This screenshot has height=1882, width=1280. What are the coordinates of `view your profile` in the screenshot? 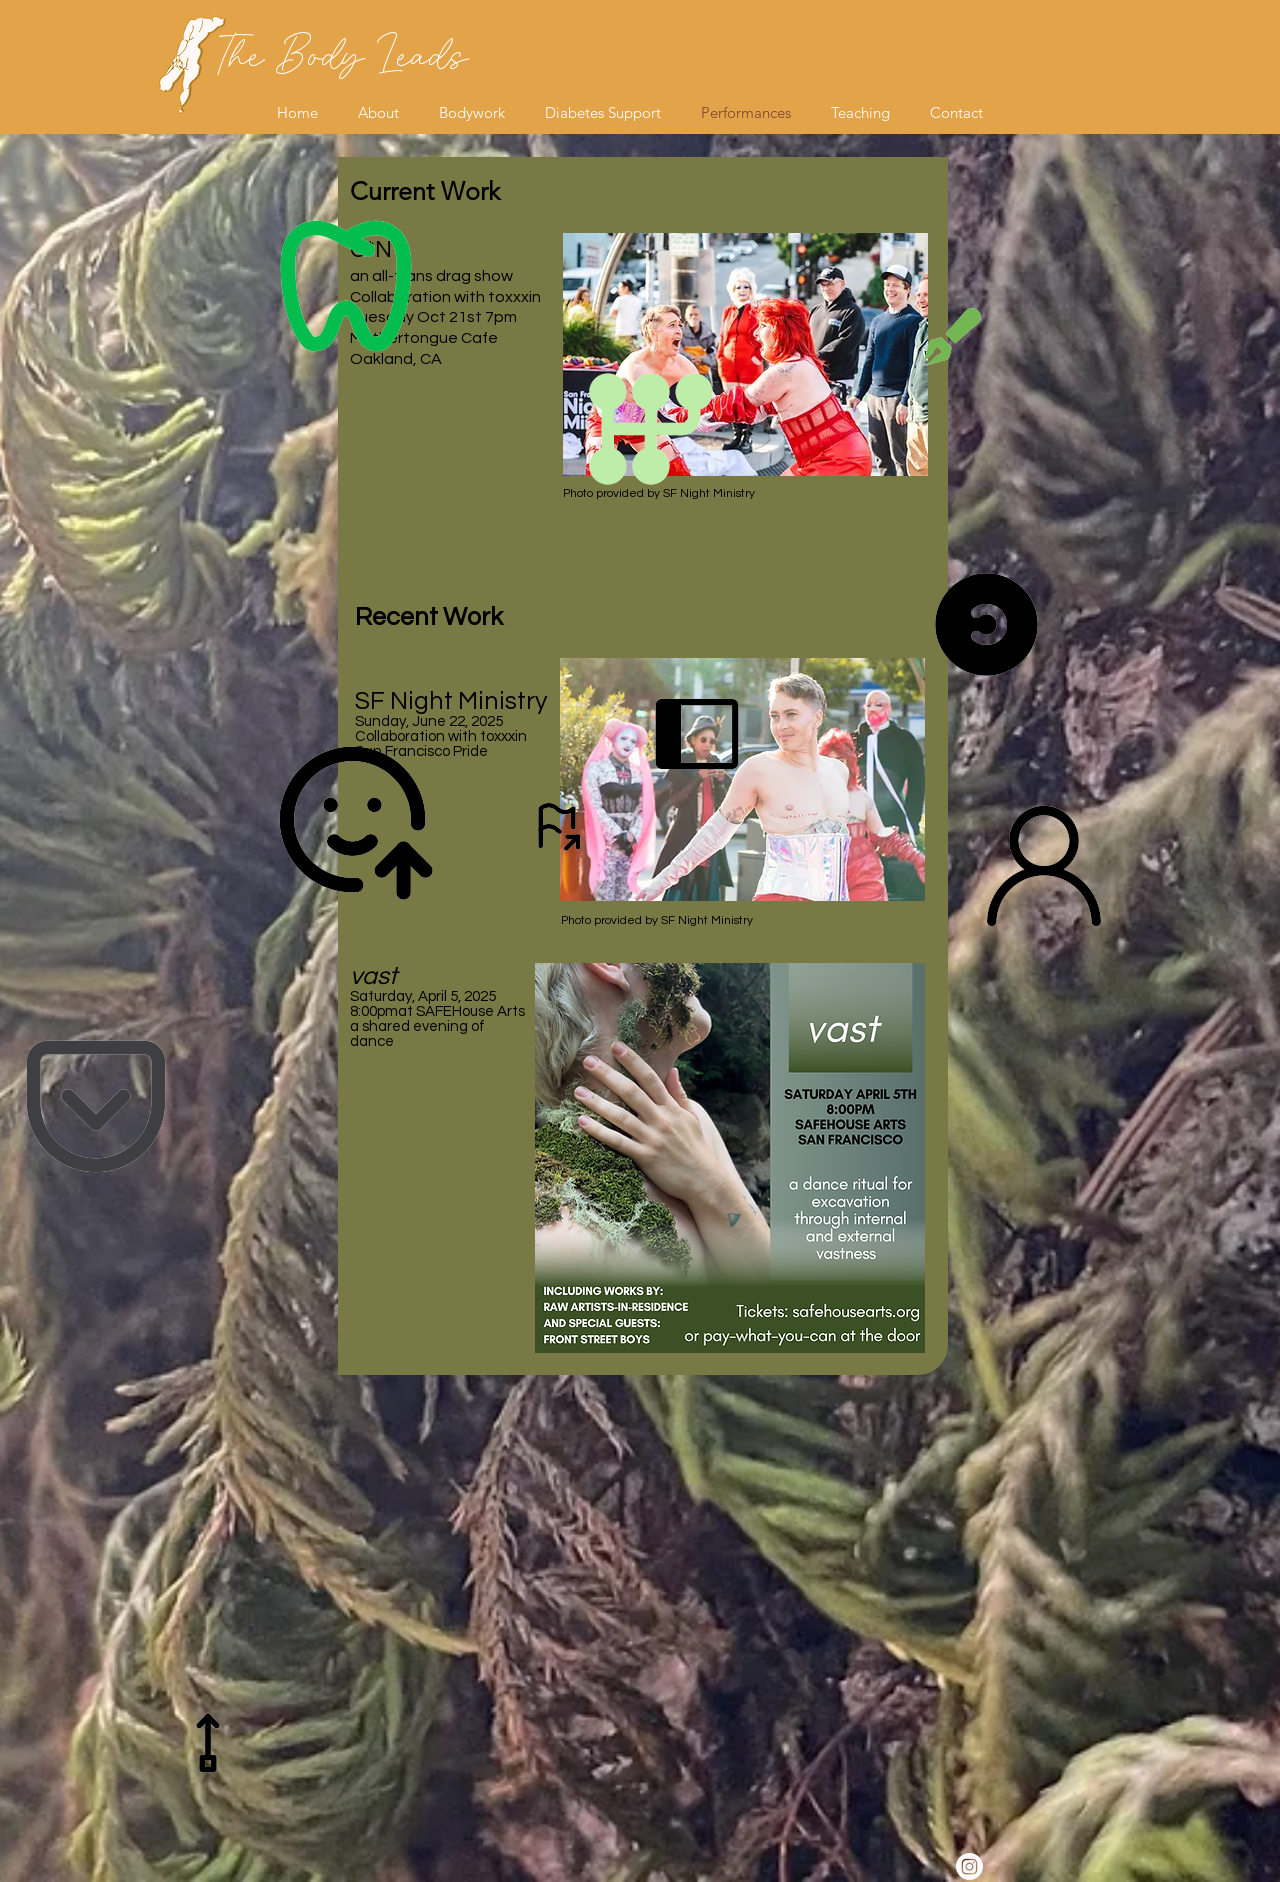 It's located at (1044, 866).